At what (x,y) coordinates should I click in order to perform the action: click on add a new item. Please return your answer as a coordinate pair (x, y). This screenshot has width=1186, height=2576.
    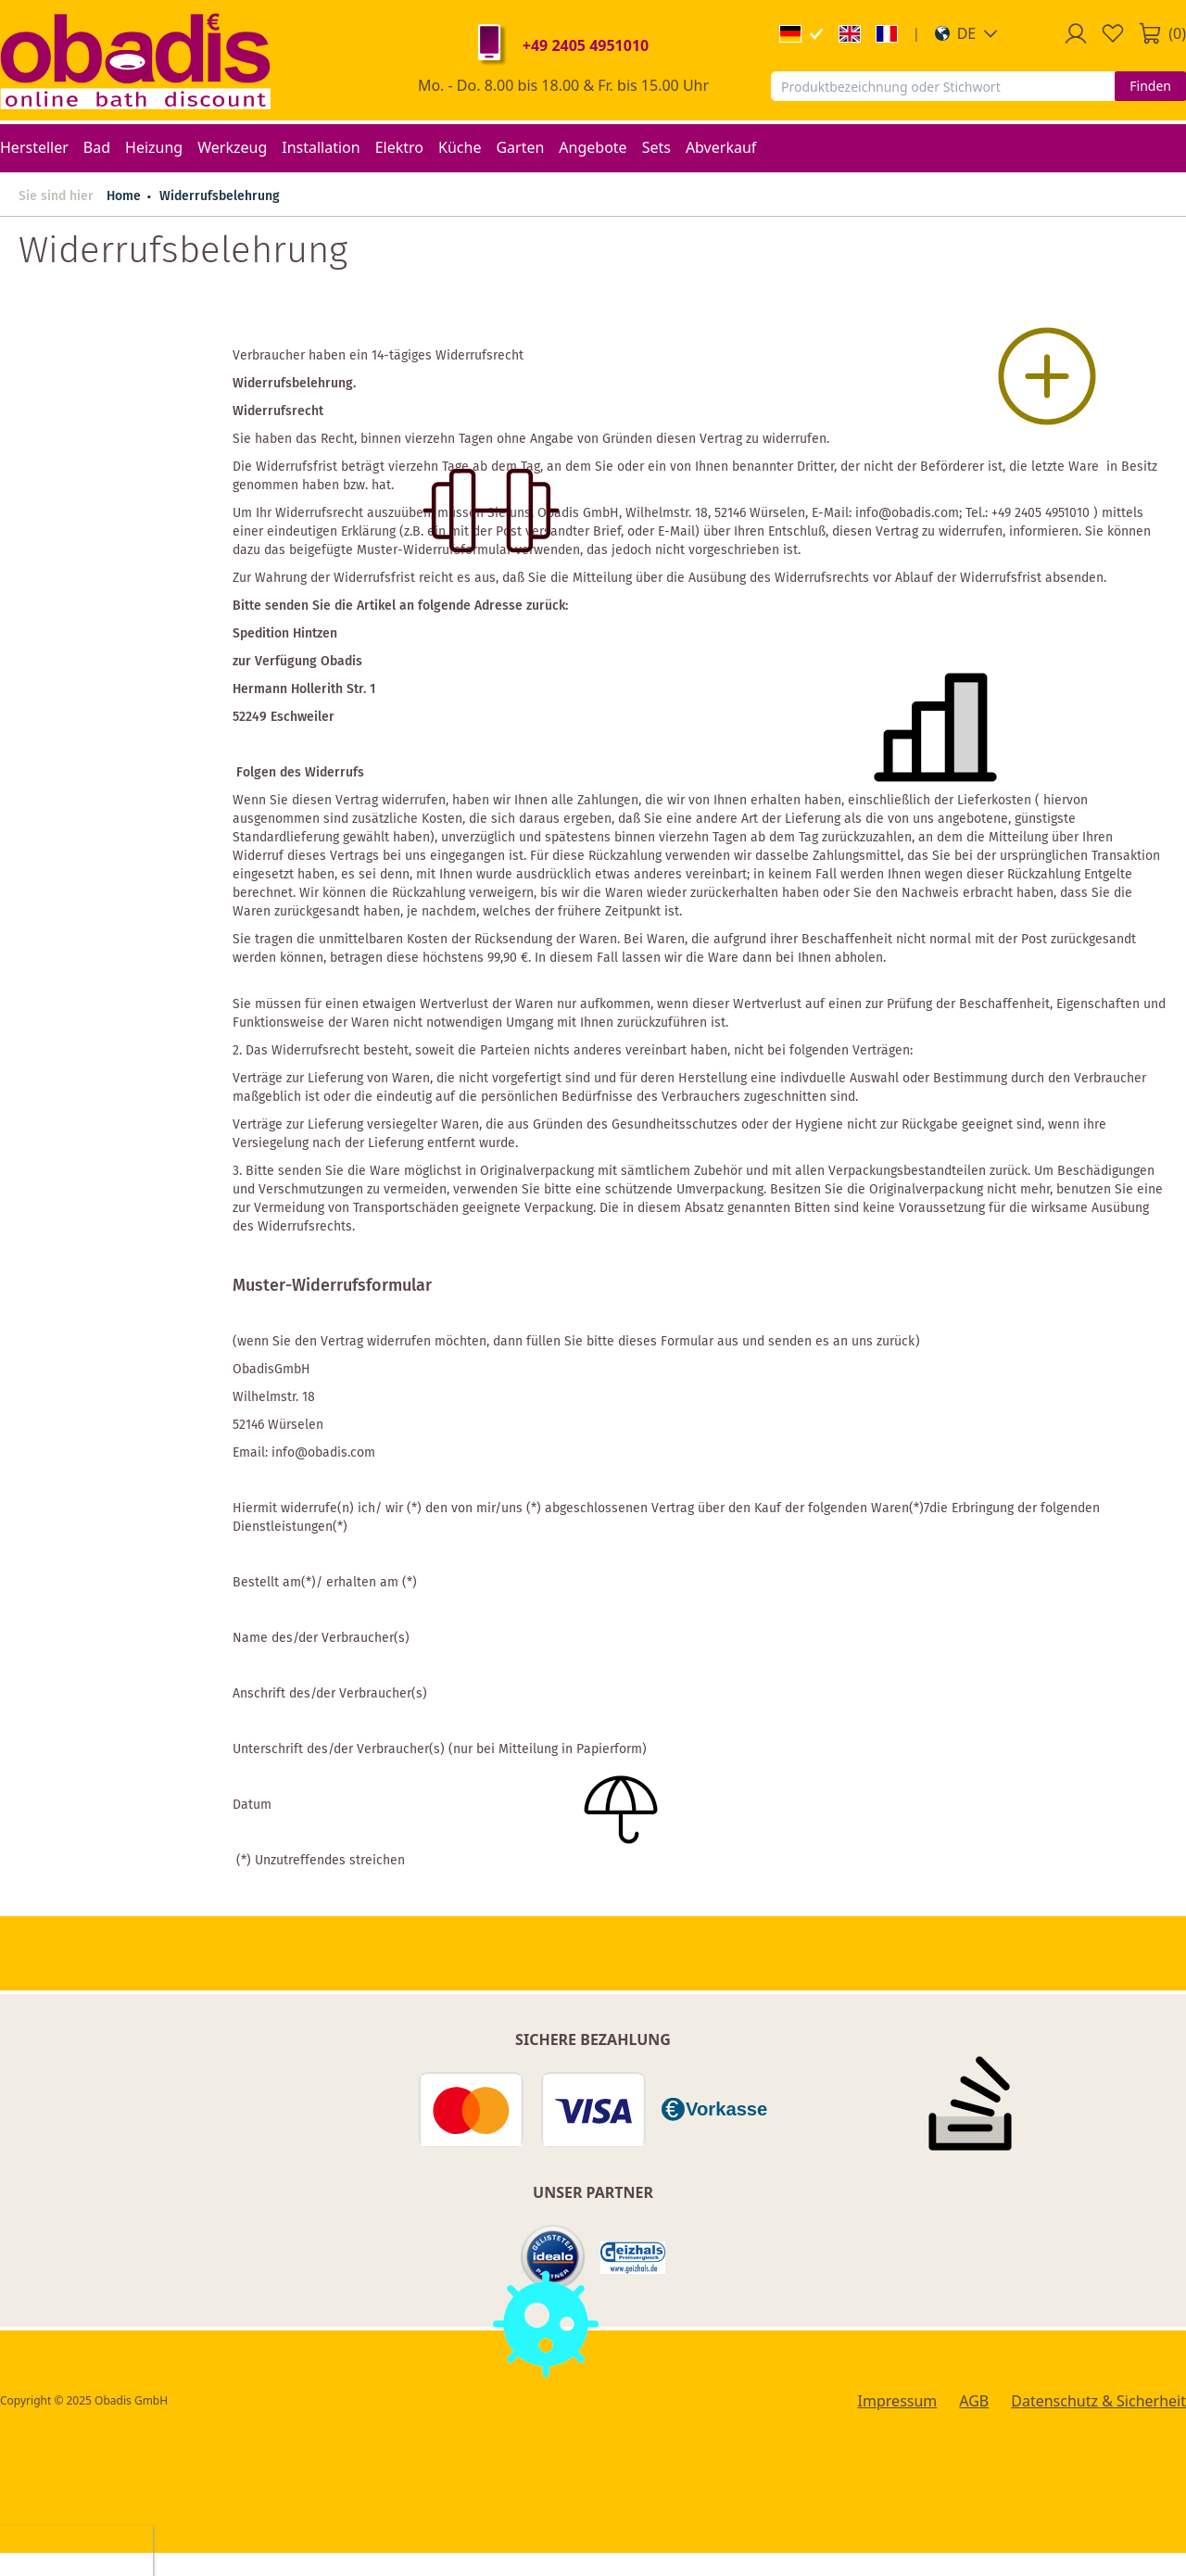
    Looking at the image, I should click on (1047, 376).